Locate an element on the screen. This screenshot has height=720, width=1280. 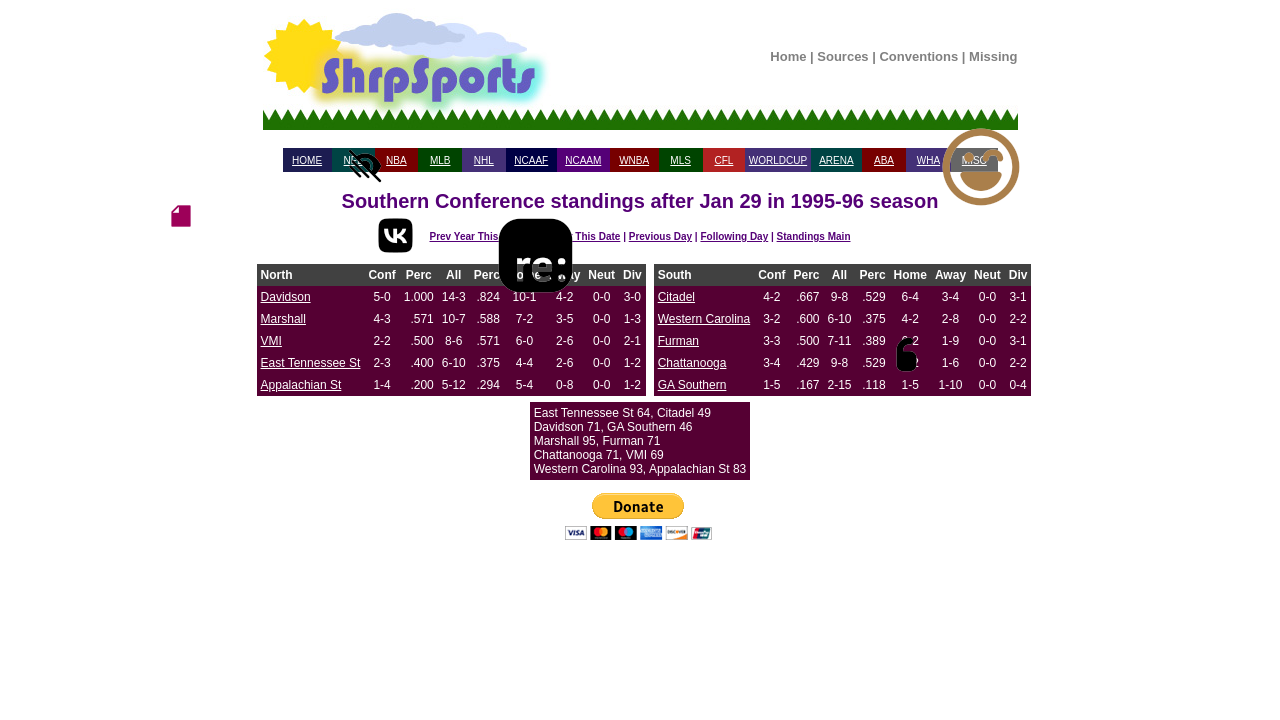
insert a left single quotation mark is located at coordinates (906, 354).